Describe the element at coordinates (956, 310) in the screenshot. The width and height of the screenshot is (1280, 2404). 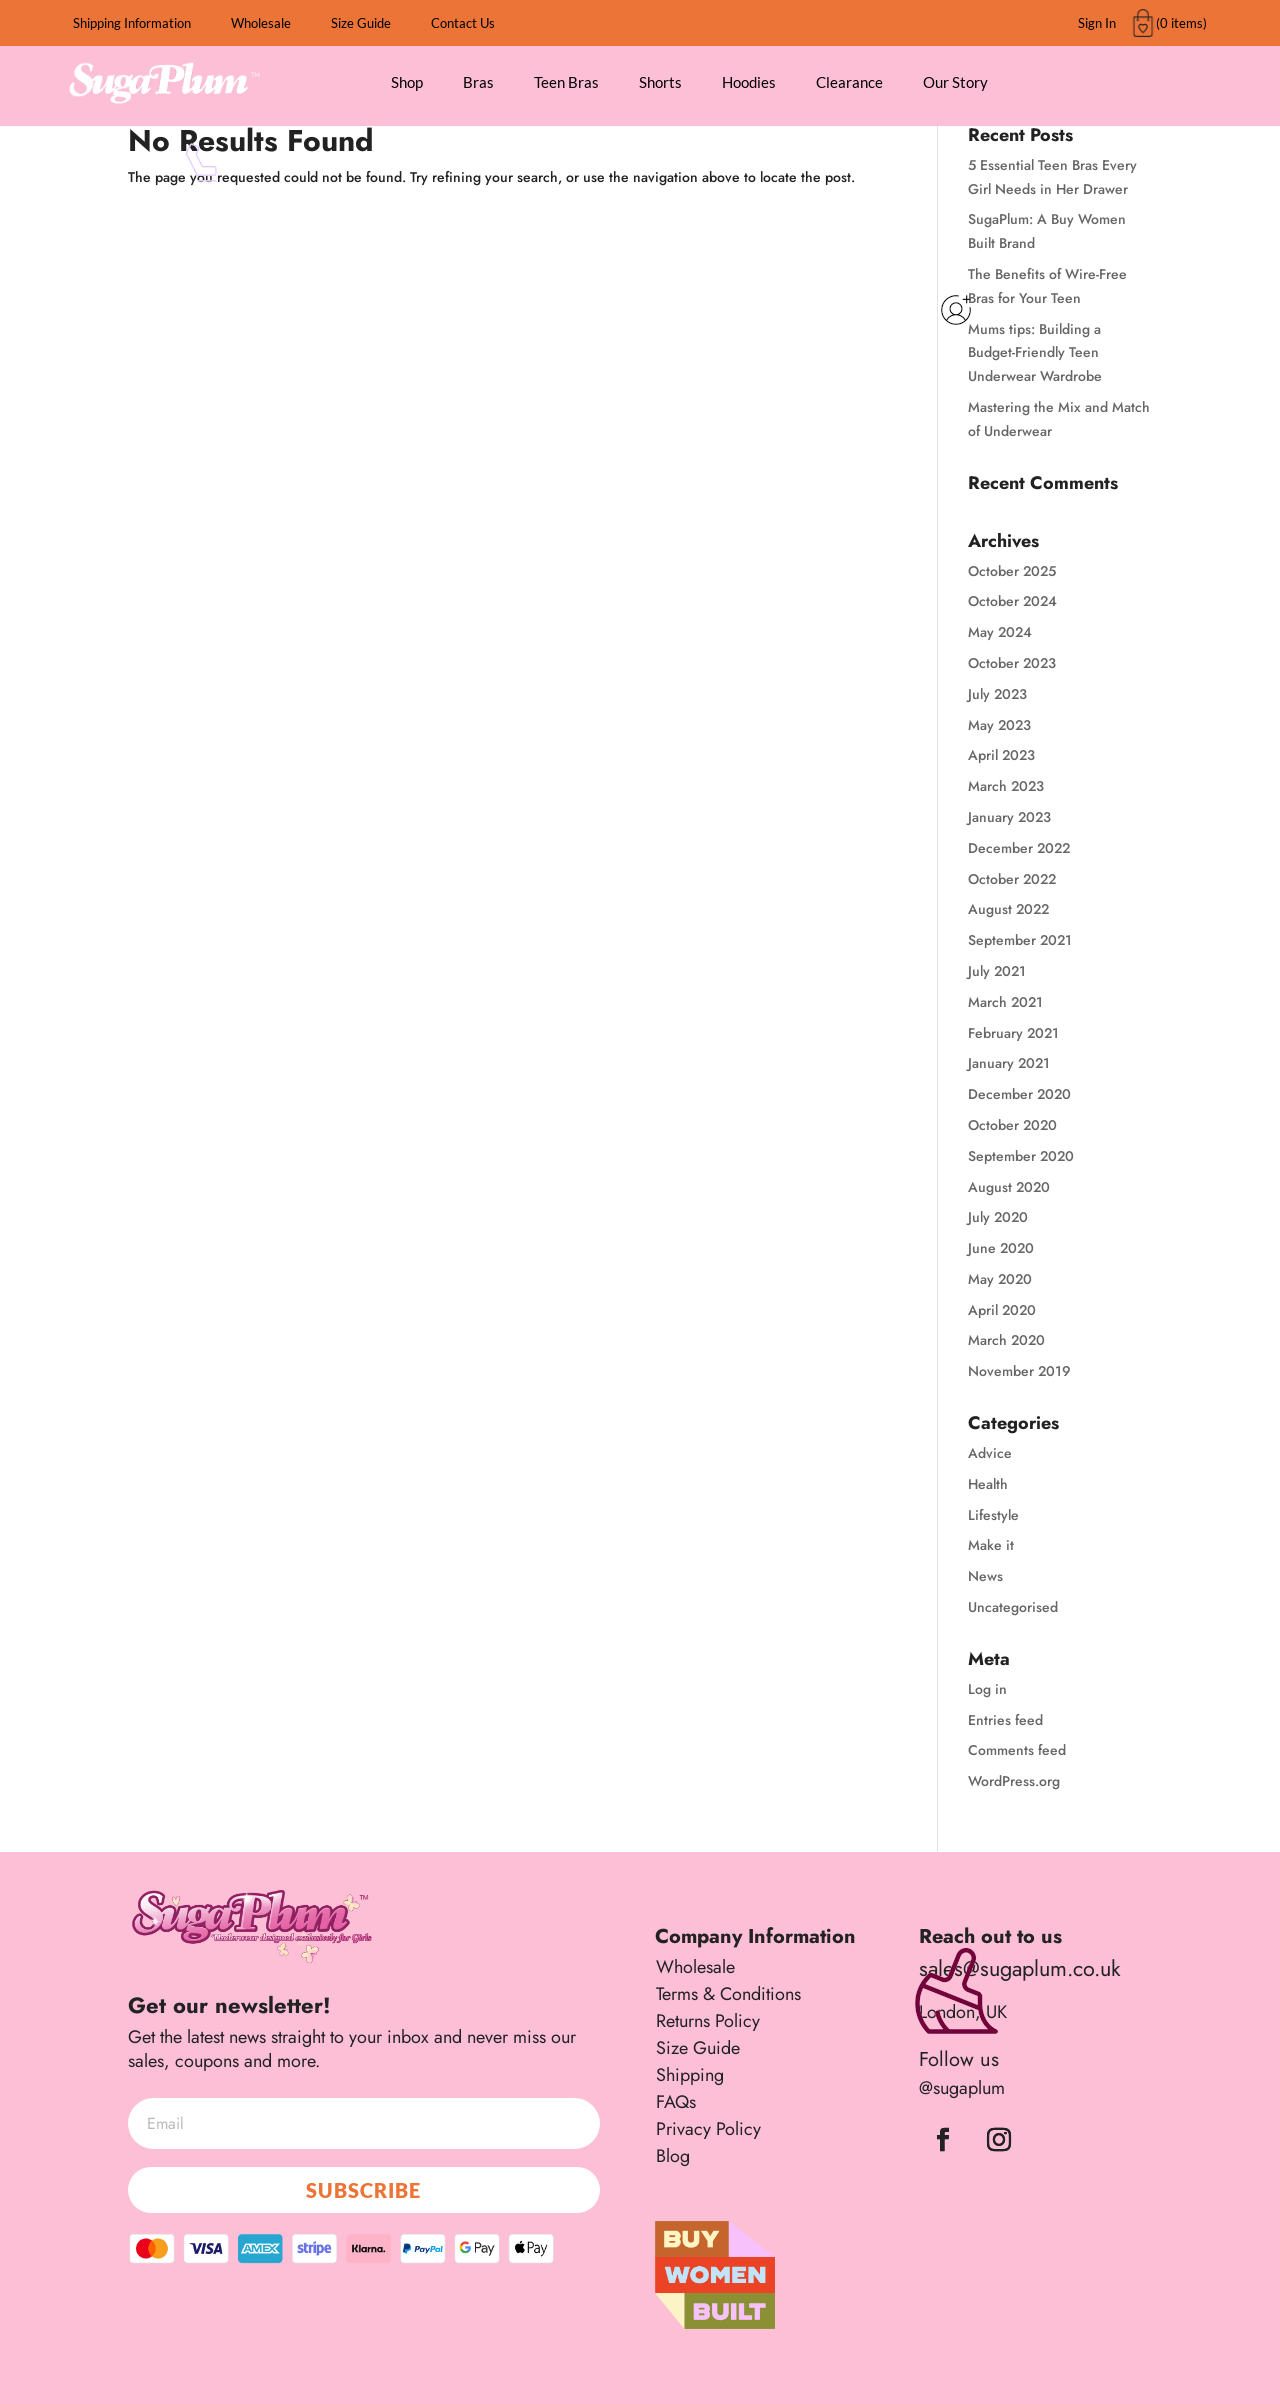
I see `add a new user or contact` at that location.